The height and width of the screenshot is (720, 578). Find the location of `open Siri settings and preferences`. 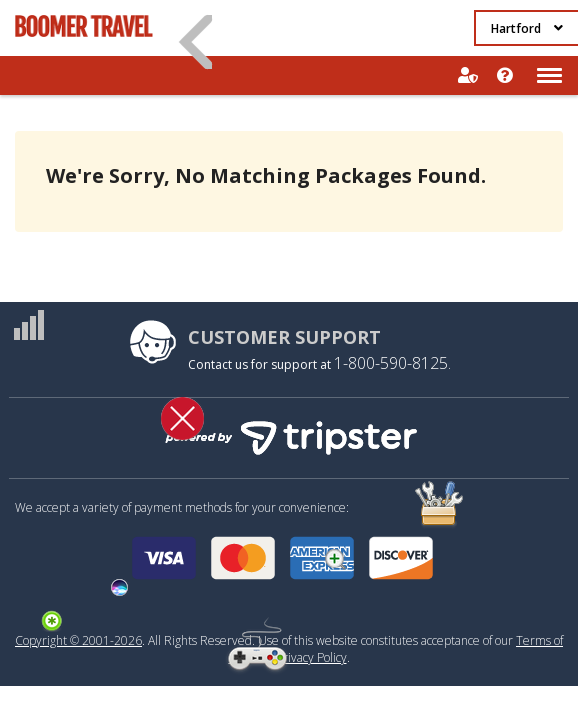

open Siri settings and preferences is located at coordinates (119, 587).